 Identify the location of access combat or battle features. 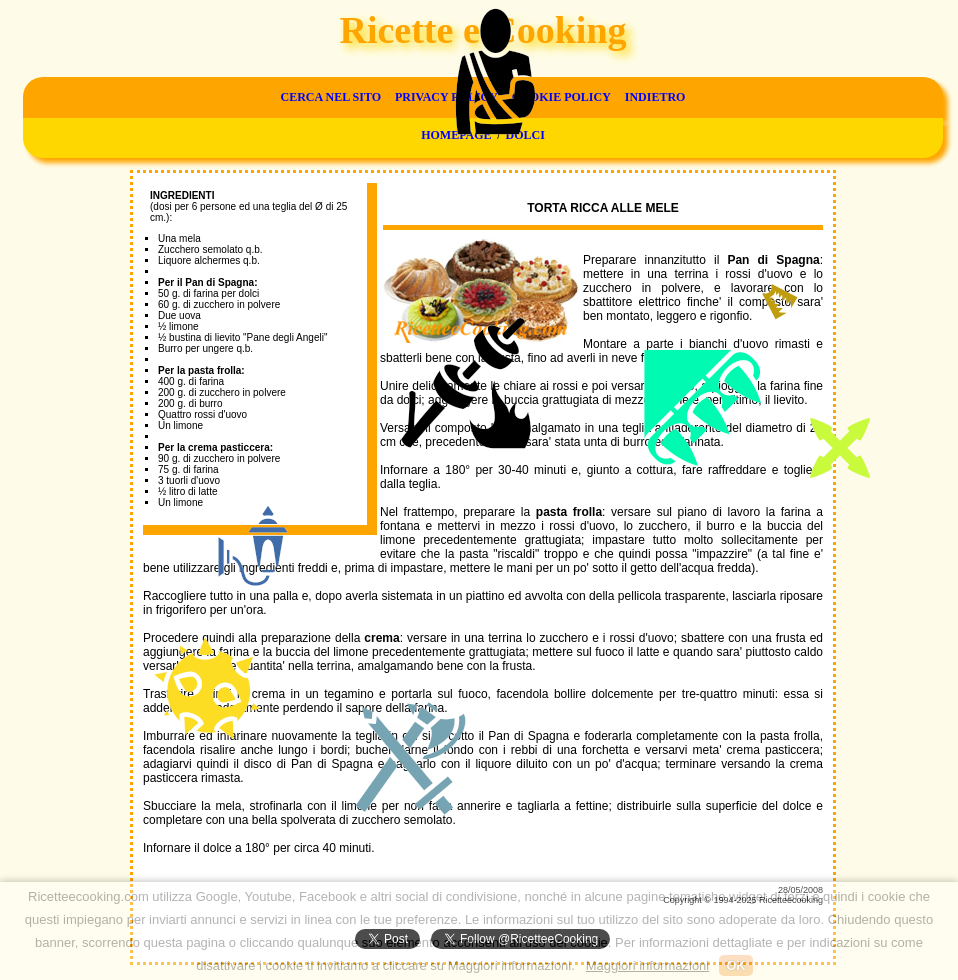
(410, 758).